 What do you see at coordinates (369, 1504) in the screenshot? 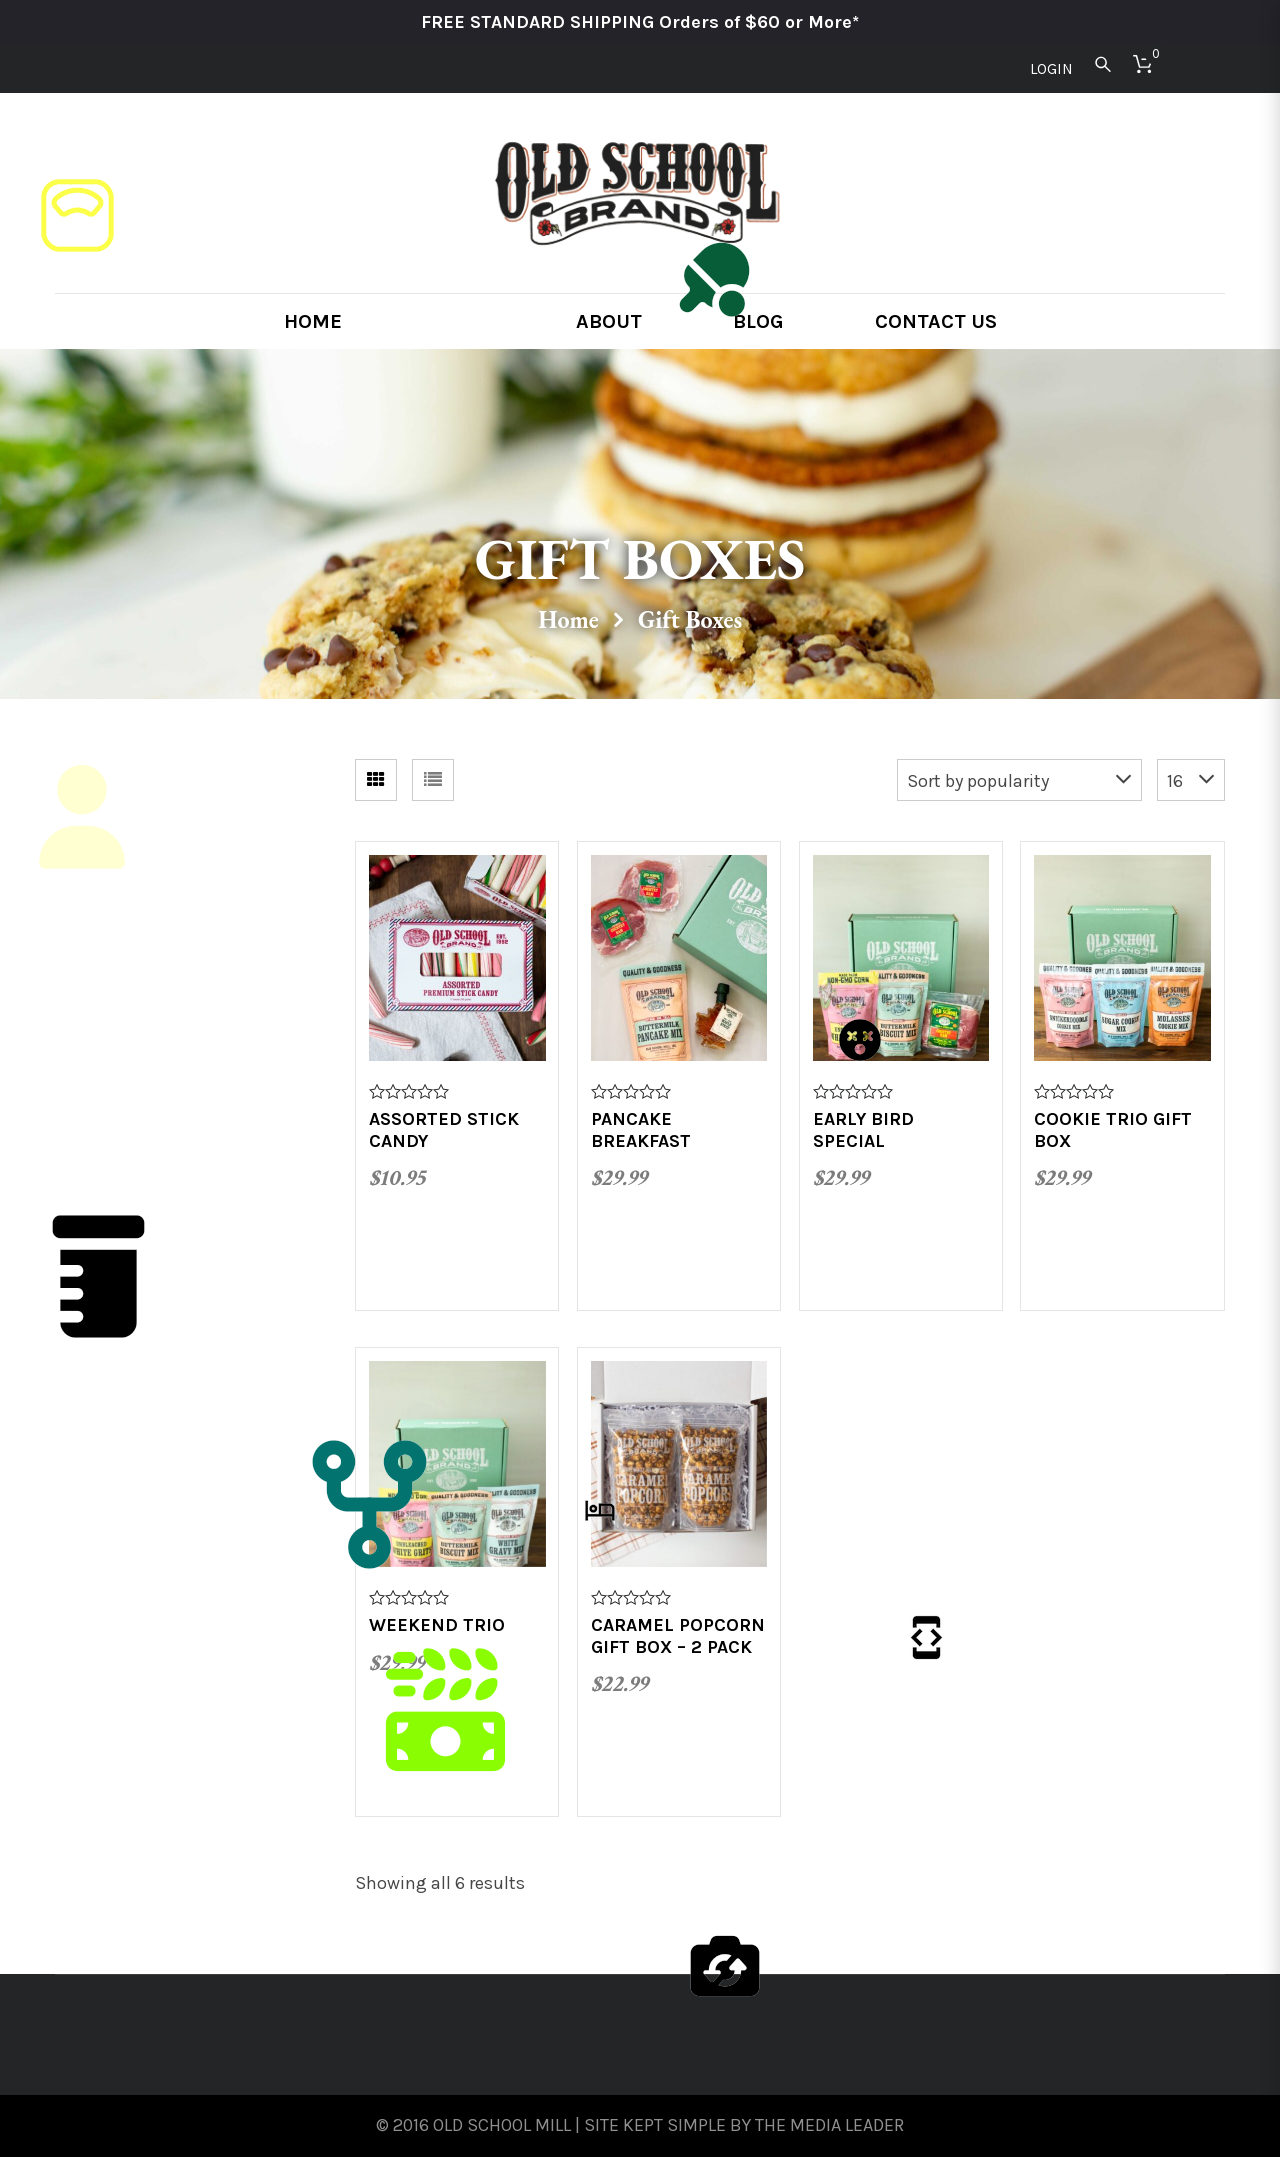
I see `fork a repository` at bounding box center [369, 1504].